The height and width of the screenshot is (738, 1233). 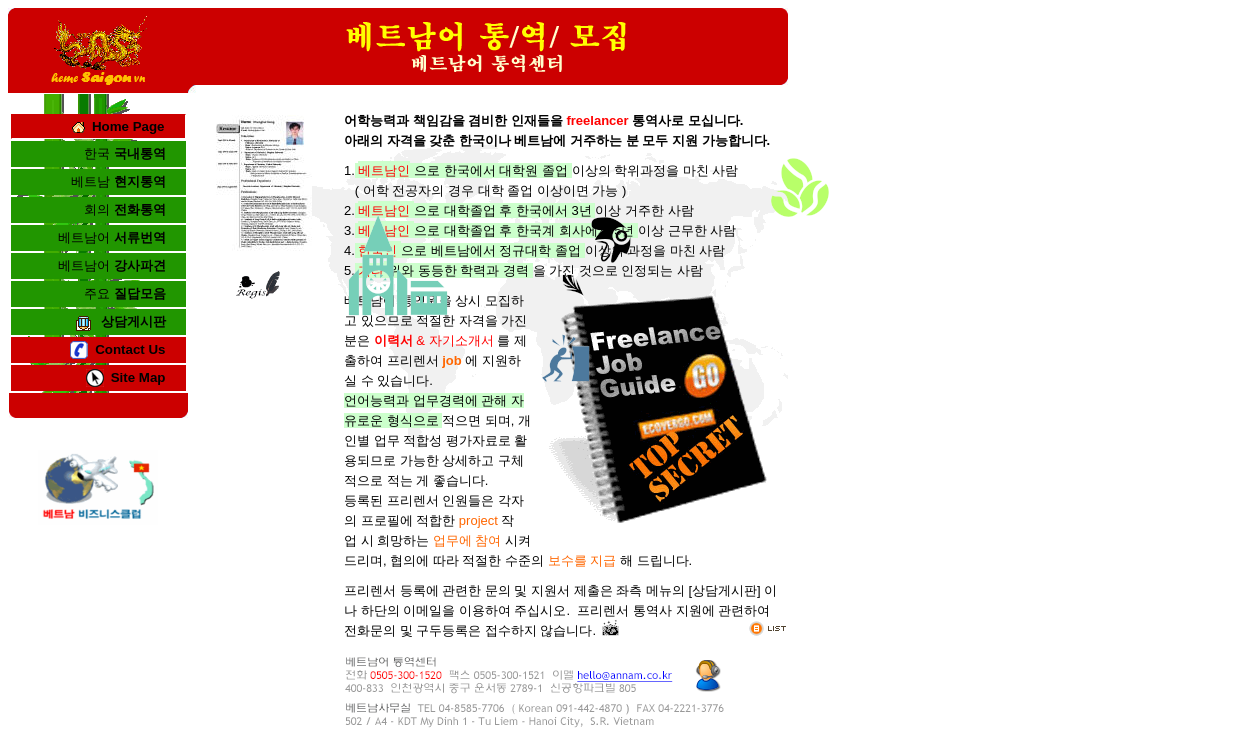 I want to click on damaged or broken projectile indicator, so click(x=573, y=285).